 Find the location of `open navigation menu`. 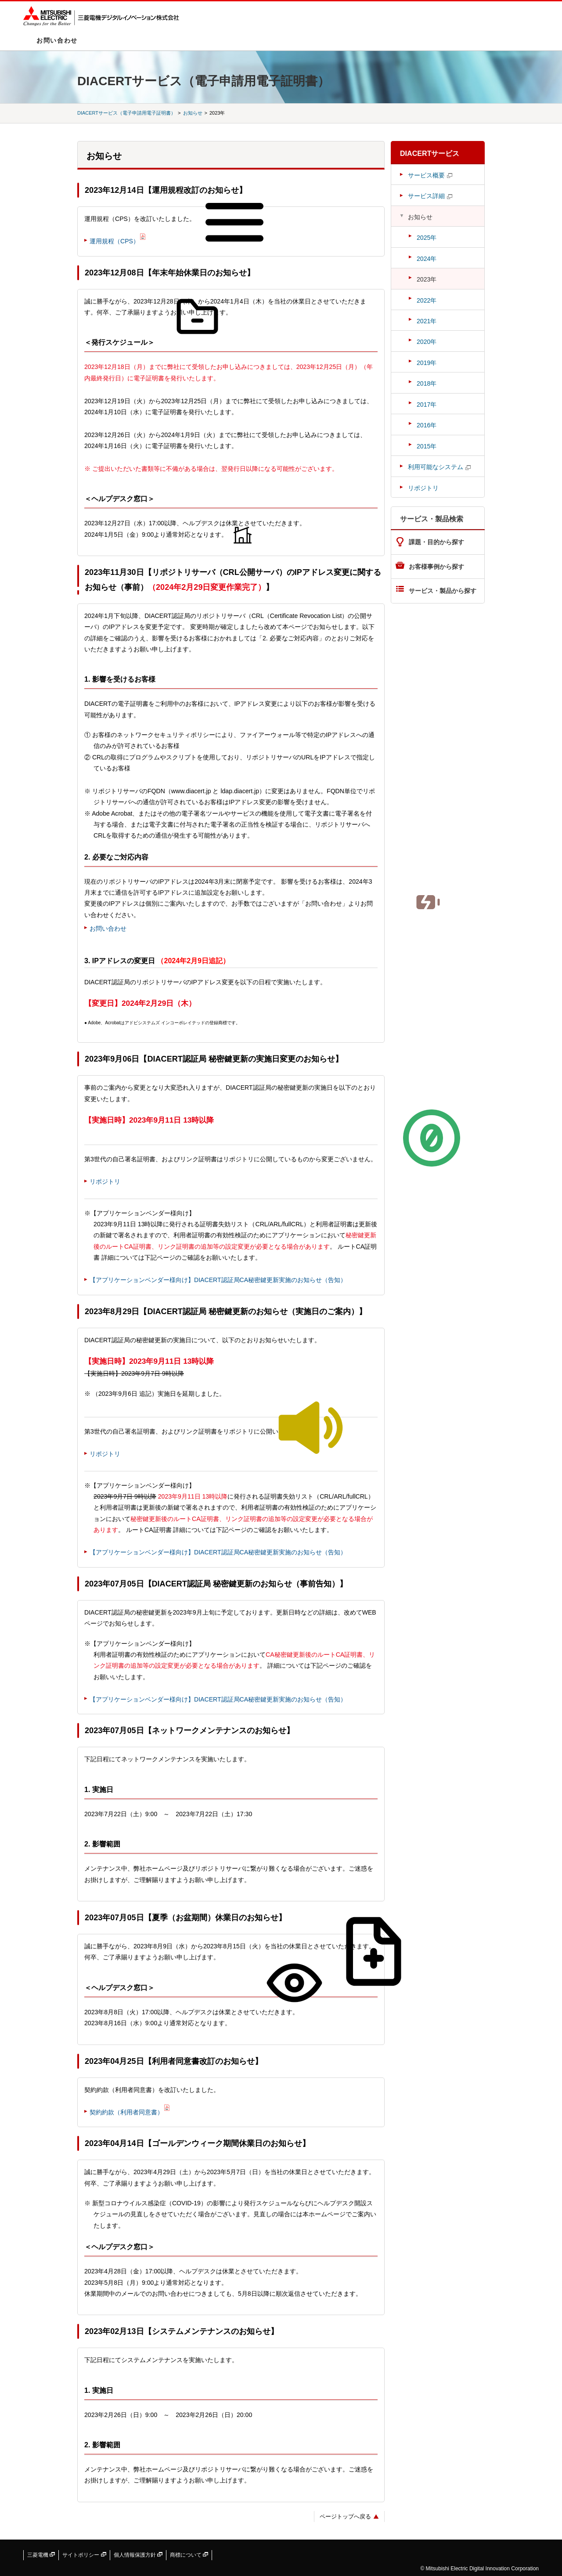

open navigation menu is located at coordinates (234, 222).